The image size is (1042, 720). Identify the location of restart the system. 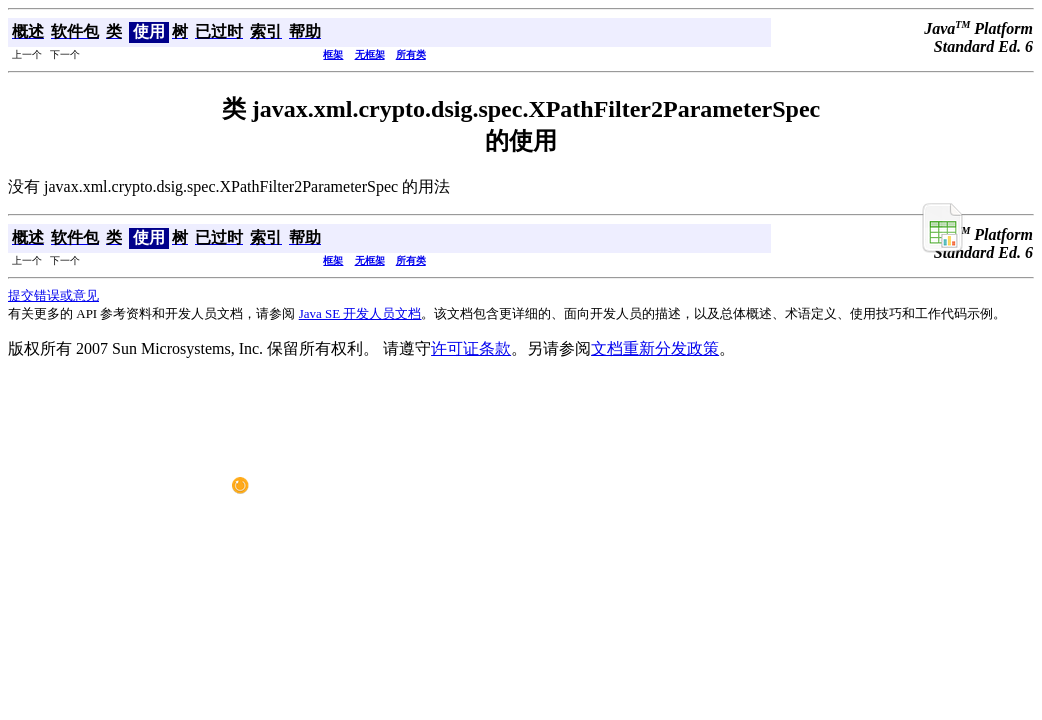
(240, 485).